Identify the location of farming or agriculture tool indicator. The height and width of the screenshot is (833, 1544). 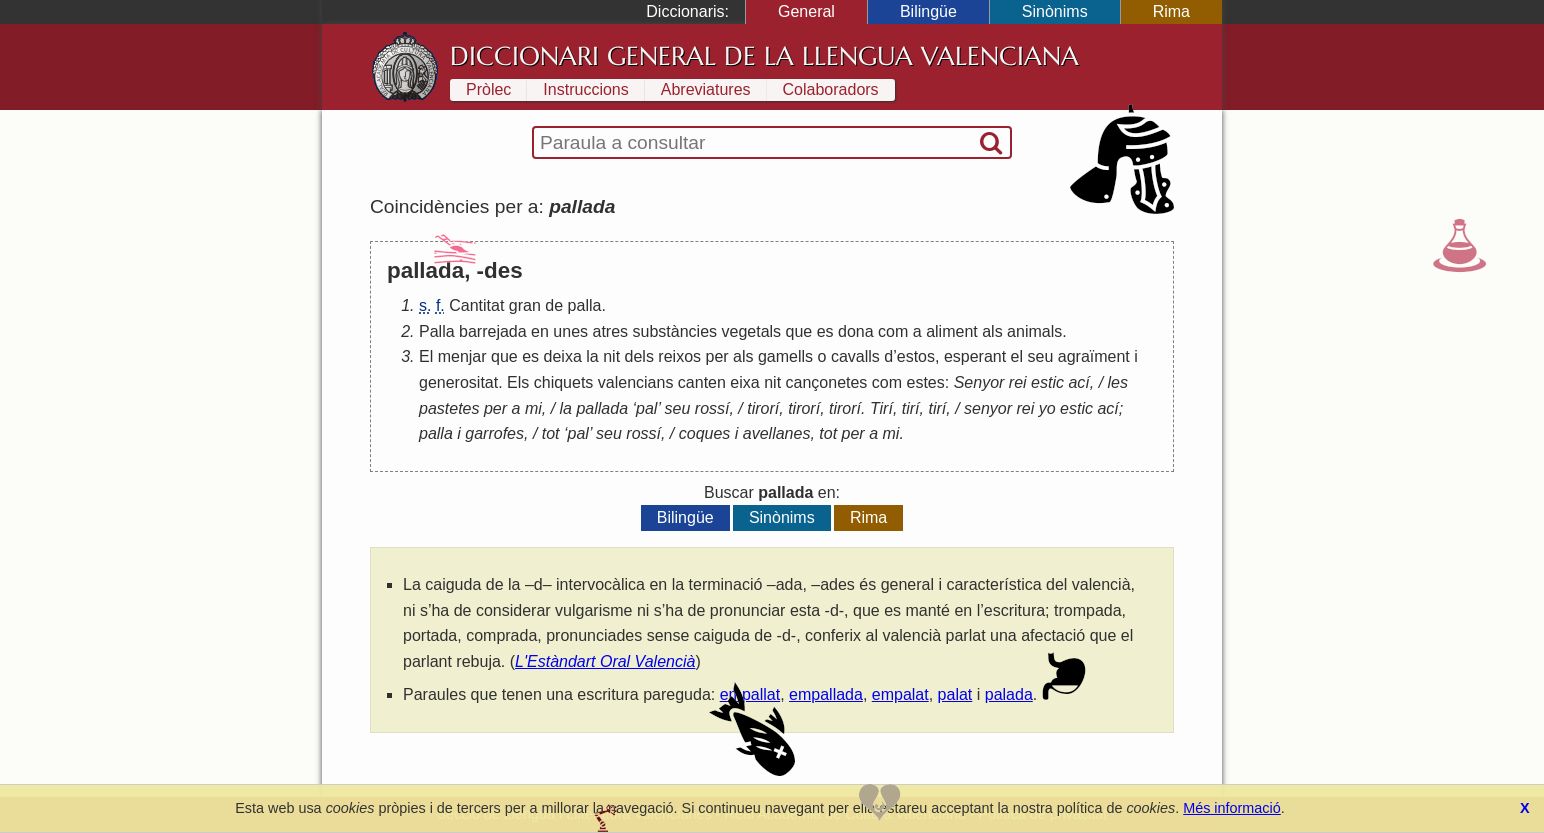
(455, 243).